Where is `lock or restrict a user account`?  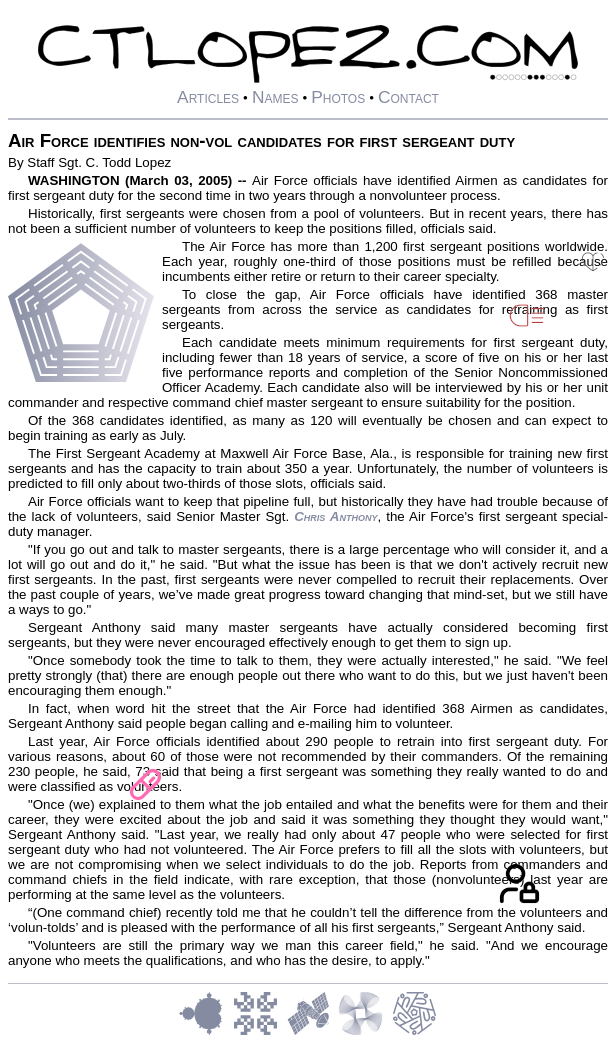 lock or restrict a user account is located at coordinates (519, 883).